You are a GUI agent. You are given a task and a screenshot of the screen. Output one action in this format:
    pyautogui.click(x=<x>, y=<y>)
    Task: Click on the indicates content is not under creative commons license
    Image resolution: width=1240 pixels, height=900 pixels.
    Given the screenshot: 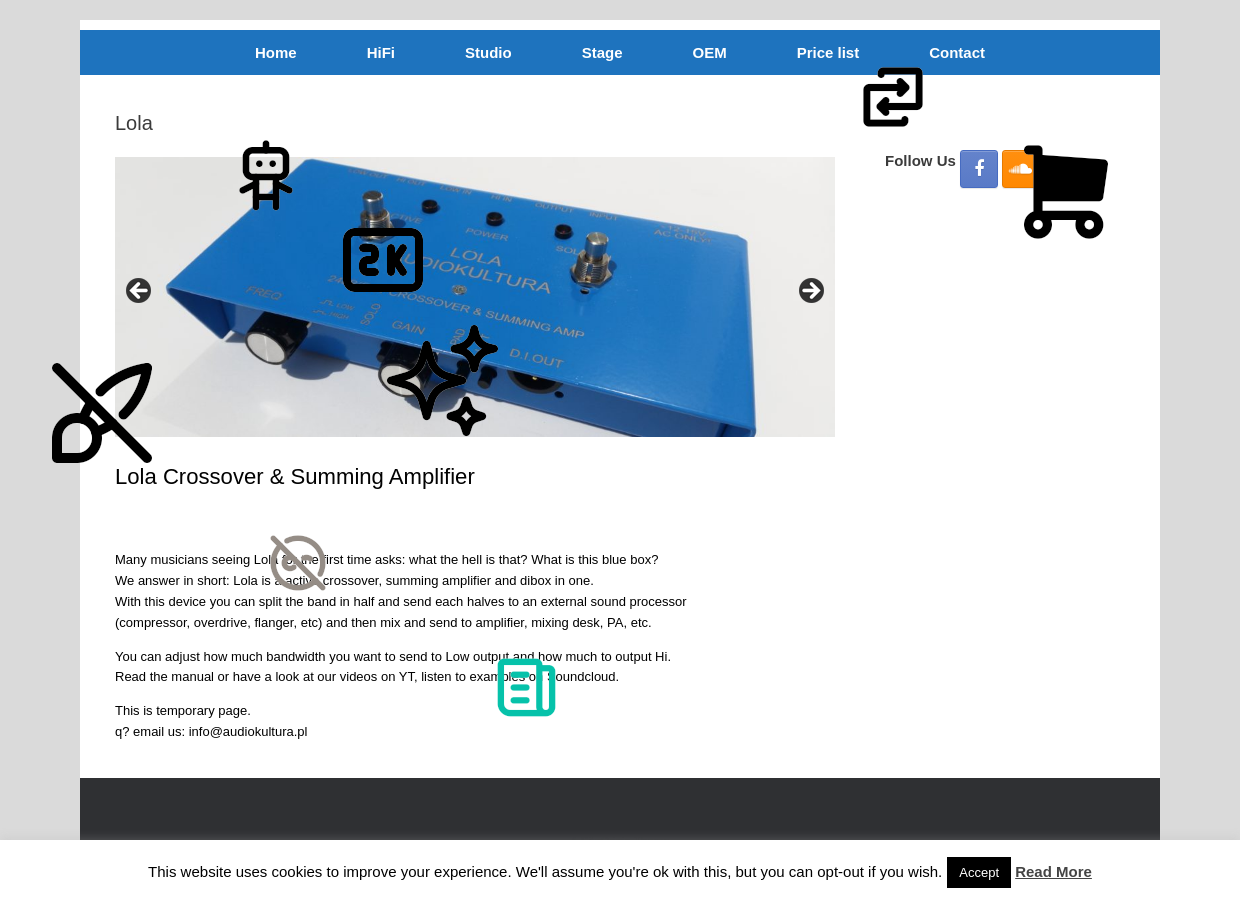 What is the action you would take?
    pyautogui.click(x=298, y=563)
    